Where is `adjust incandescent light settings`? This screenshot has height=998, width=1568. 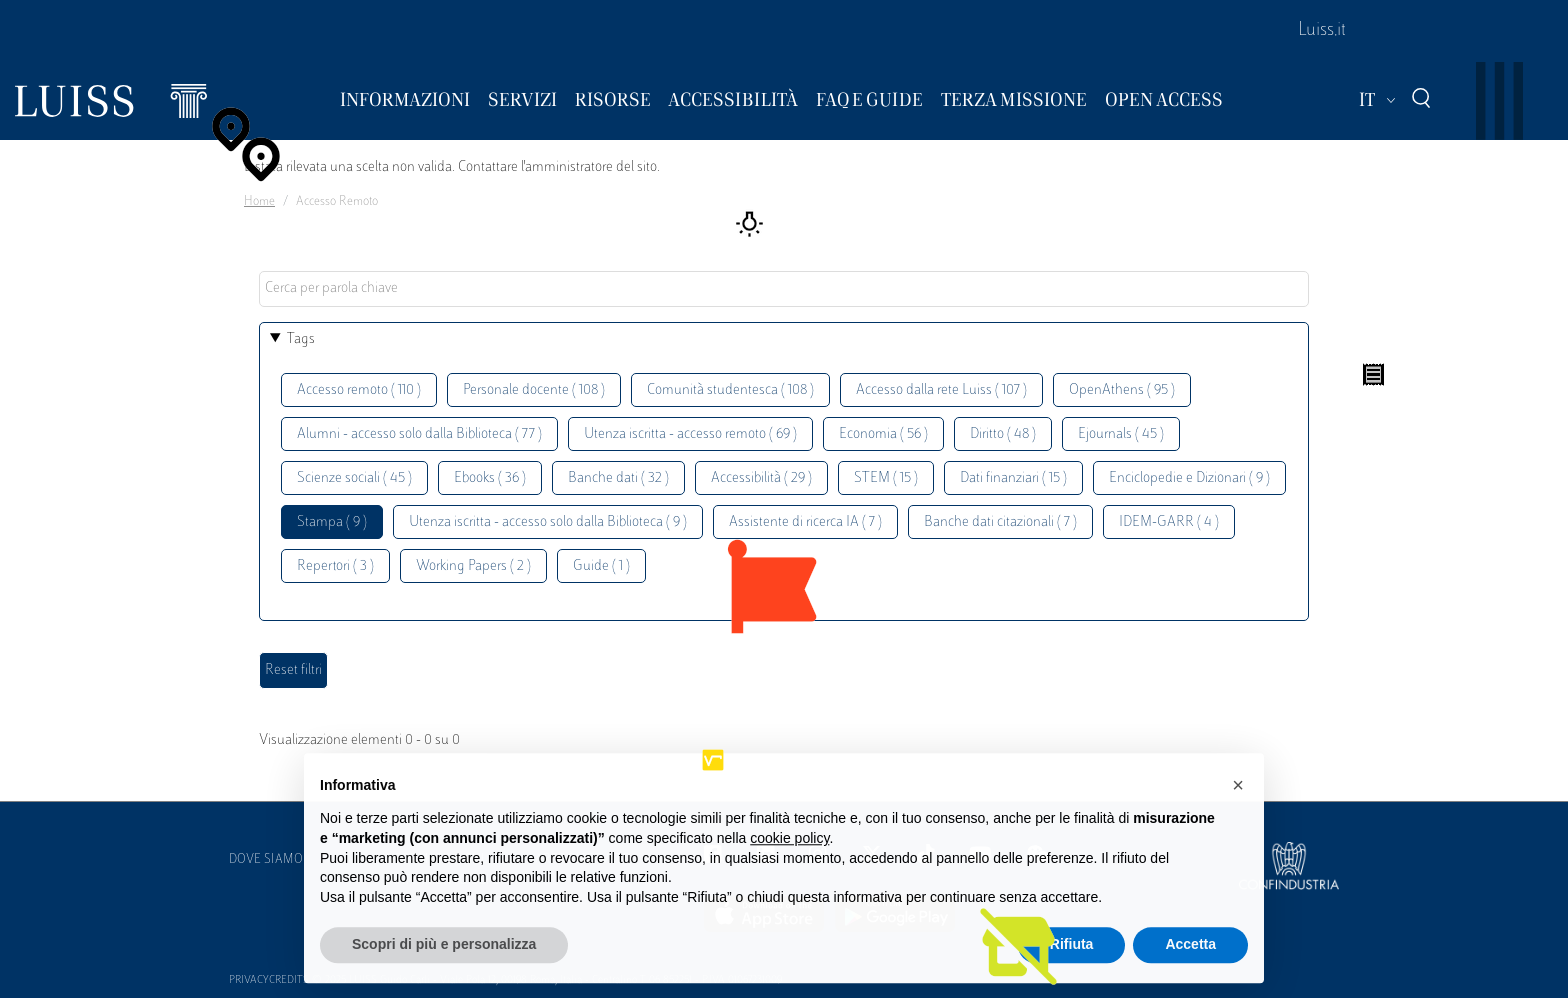 adjust incandescent light settings is located at coordinates (749, 223).